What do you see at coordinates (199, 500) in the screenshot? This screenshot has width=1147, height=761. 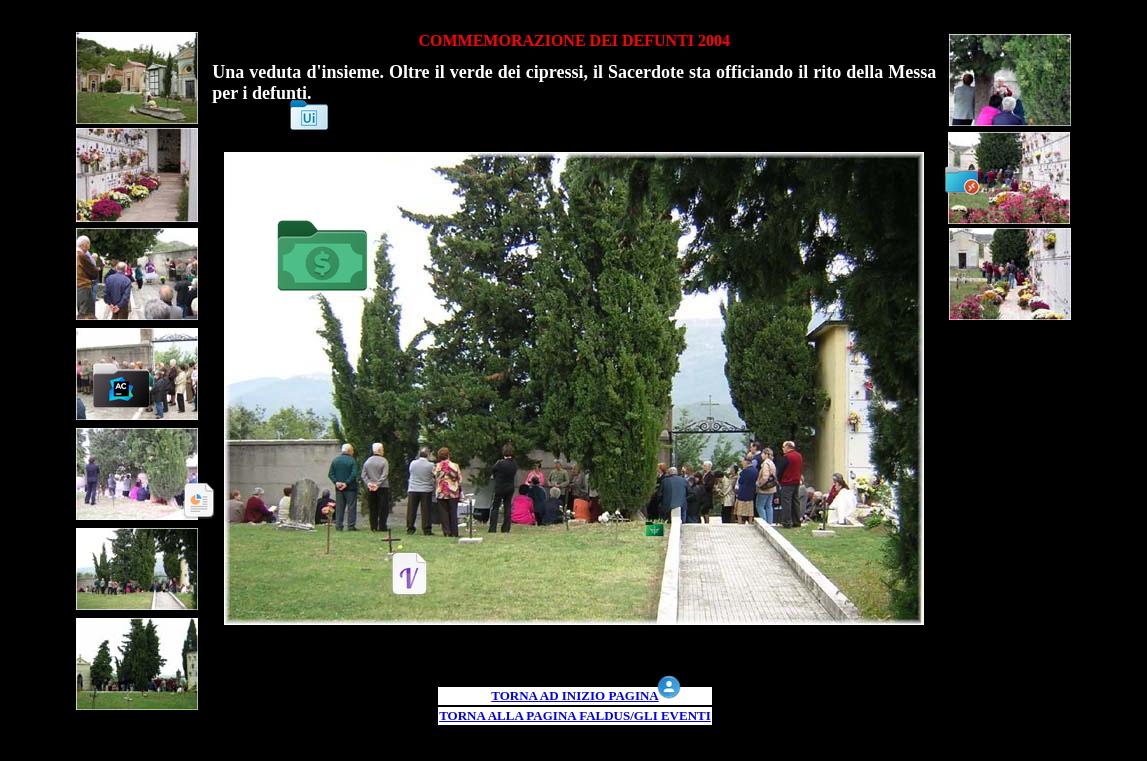 I see `open a presentation file` at bounding box center [199, 500].